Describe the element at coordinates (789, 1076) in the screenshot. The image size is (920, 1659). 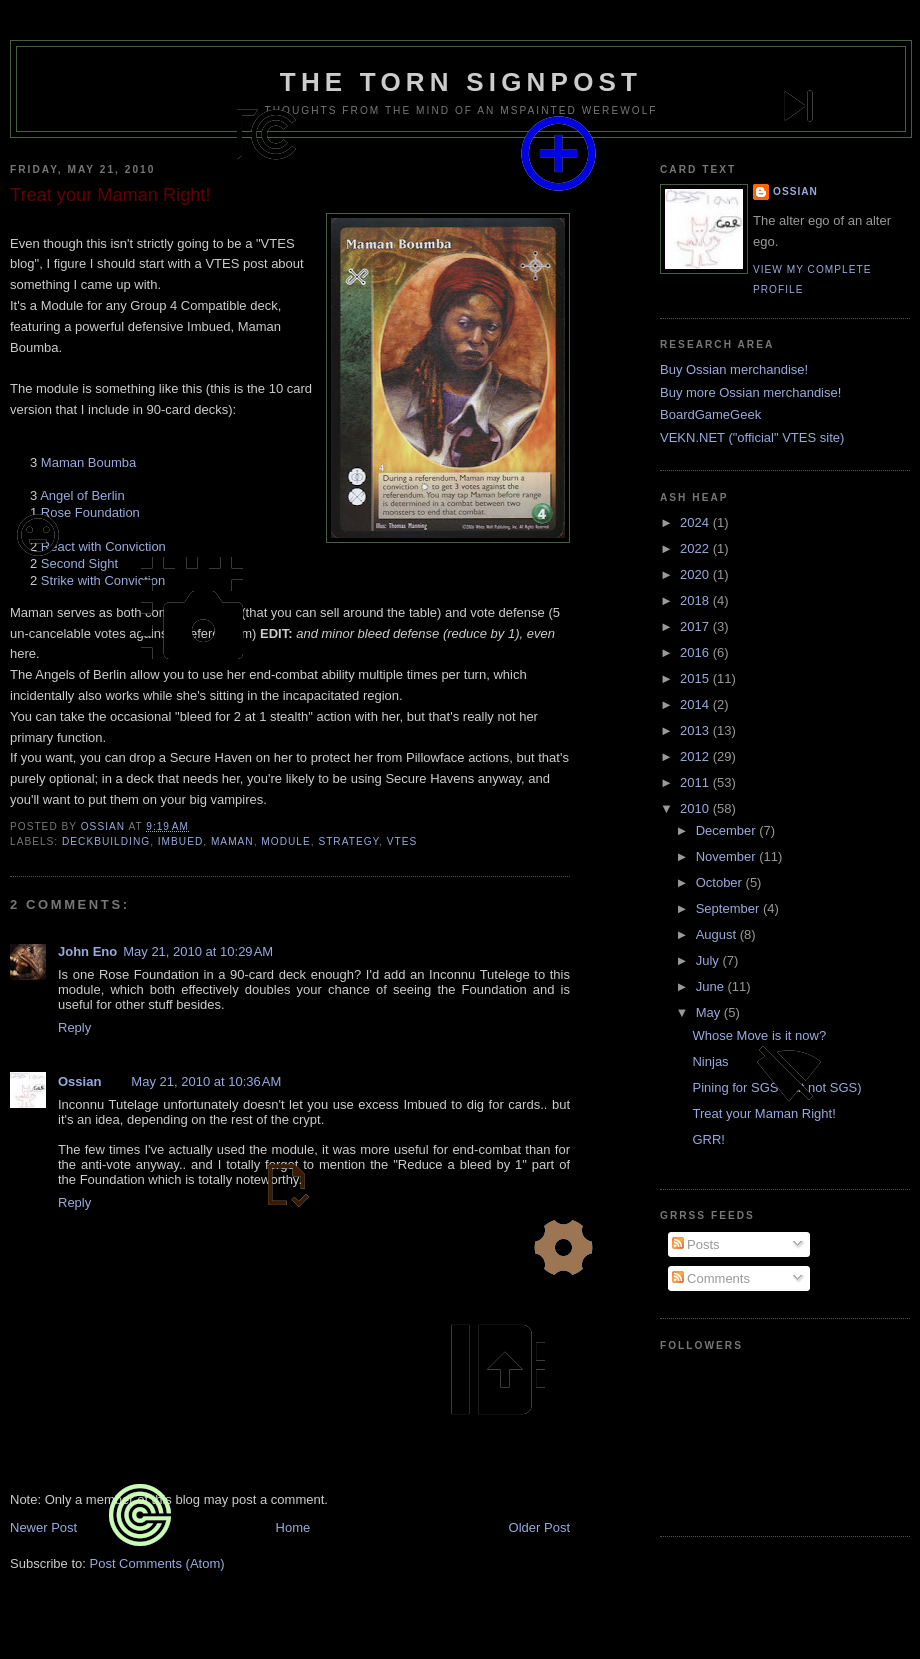
I see `indicates wifi is currently disabled` at that location.